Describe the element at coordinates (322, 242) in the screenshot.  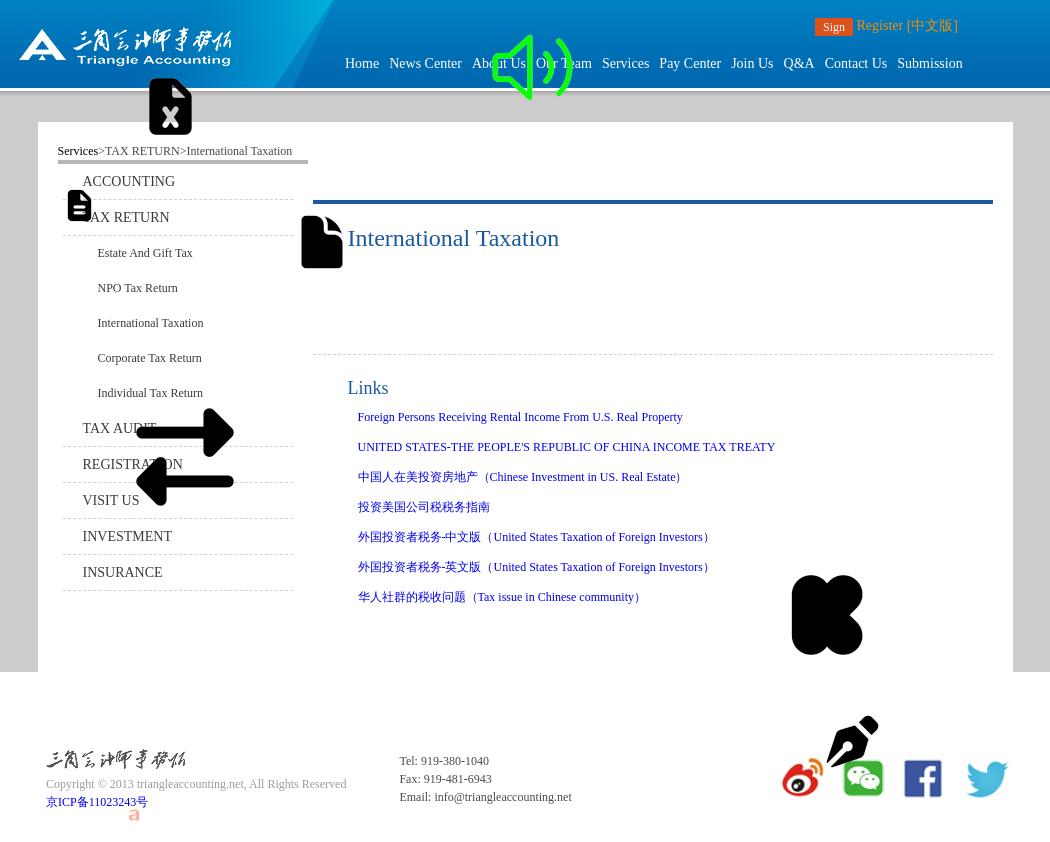
I see `view document or file` at that location.